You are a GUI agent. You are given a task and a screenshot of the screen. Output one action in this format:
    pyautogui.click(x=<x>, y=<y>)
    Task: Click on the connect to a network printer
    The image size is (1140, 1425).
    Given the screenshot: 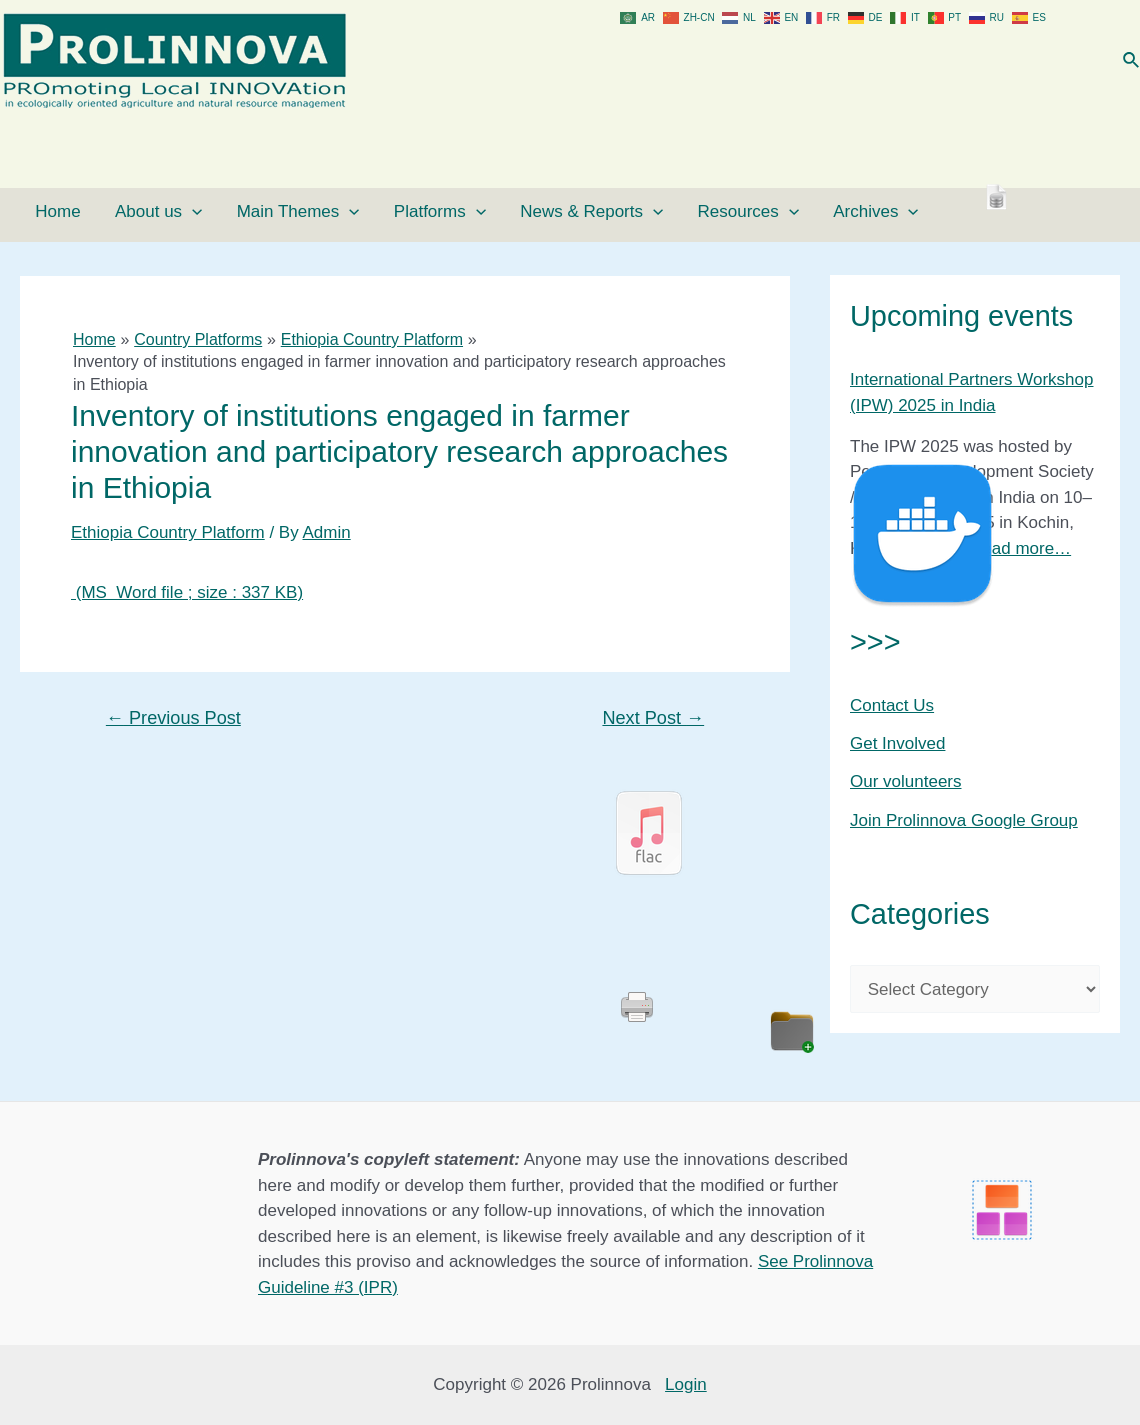 What is the action you would take?
    pyautogui.click(x=637, y=1007)
    